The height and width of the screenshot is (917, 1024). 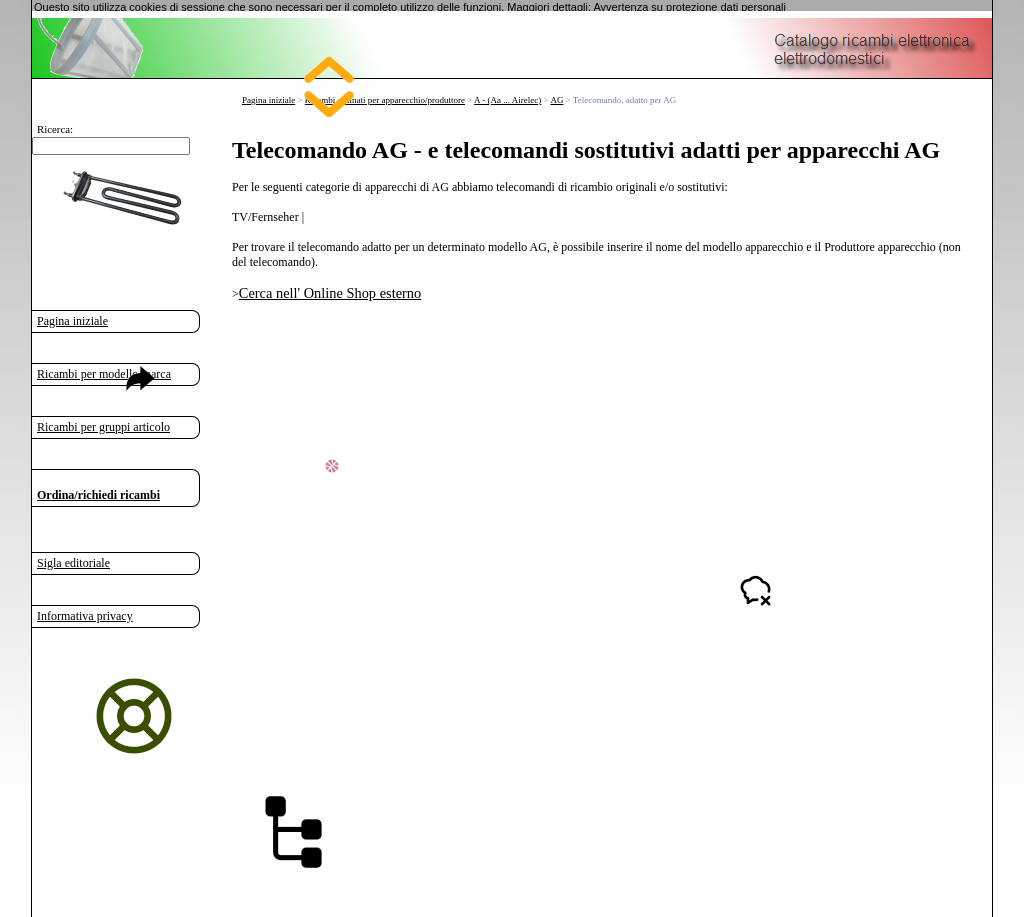 I want to click on expand or collapse a section, so click(x=329, y=87).